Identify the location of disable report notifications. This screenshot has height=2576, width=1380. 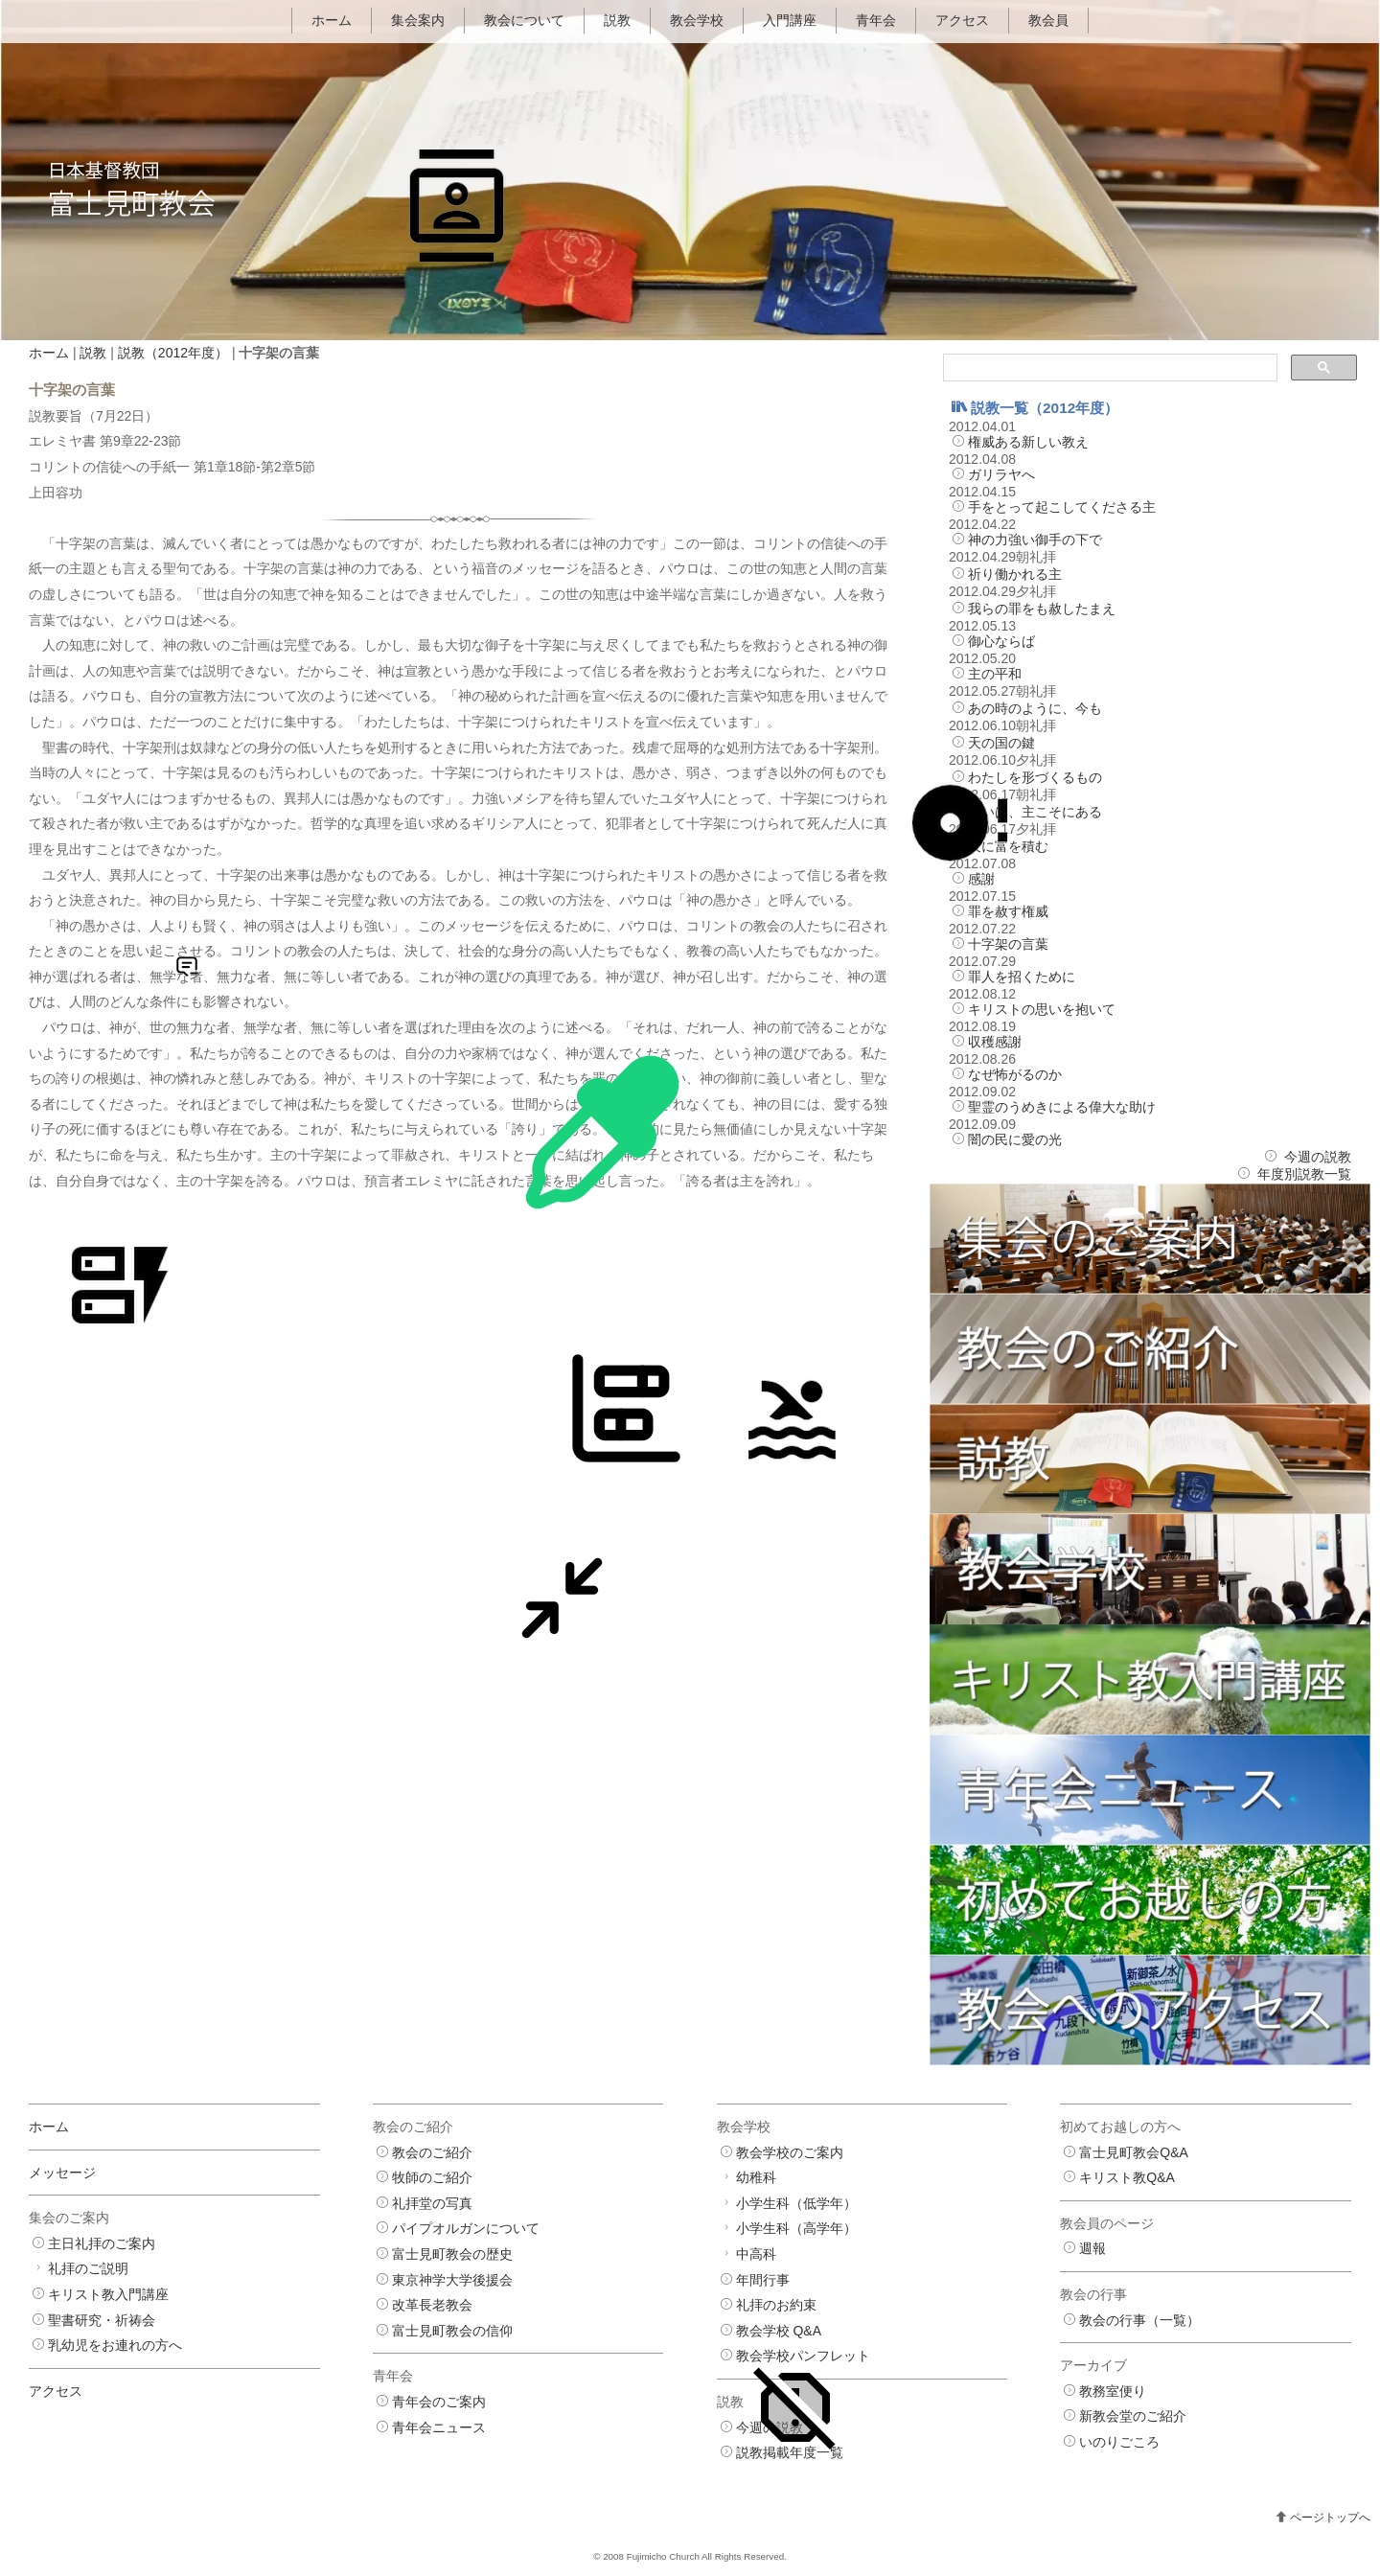
(795, 2407).